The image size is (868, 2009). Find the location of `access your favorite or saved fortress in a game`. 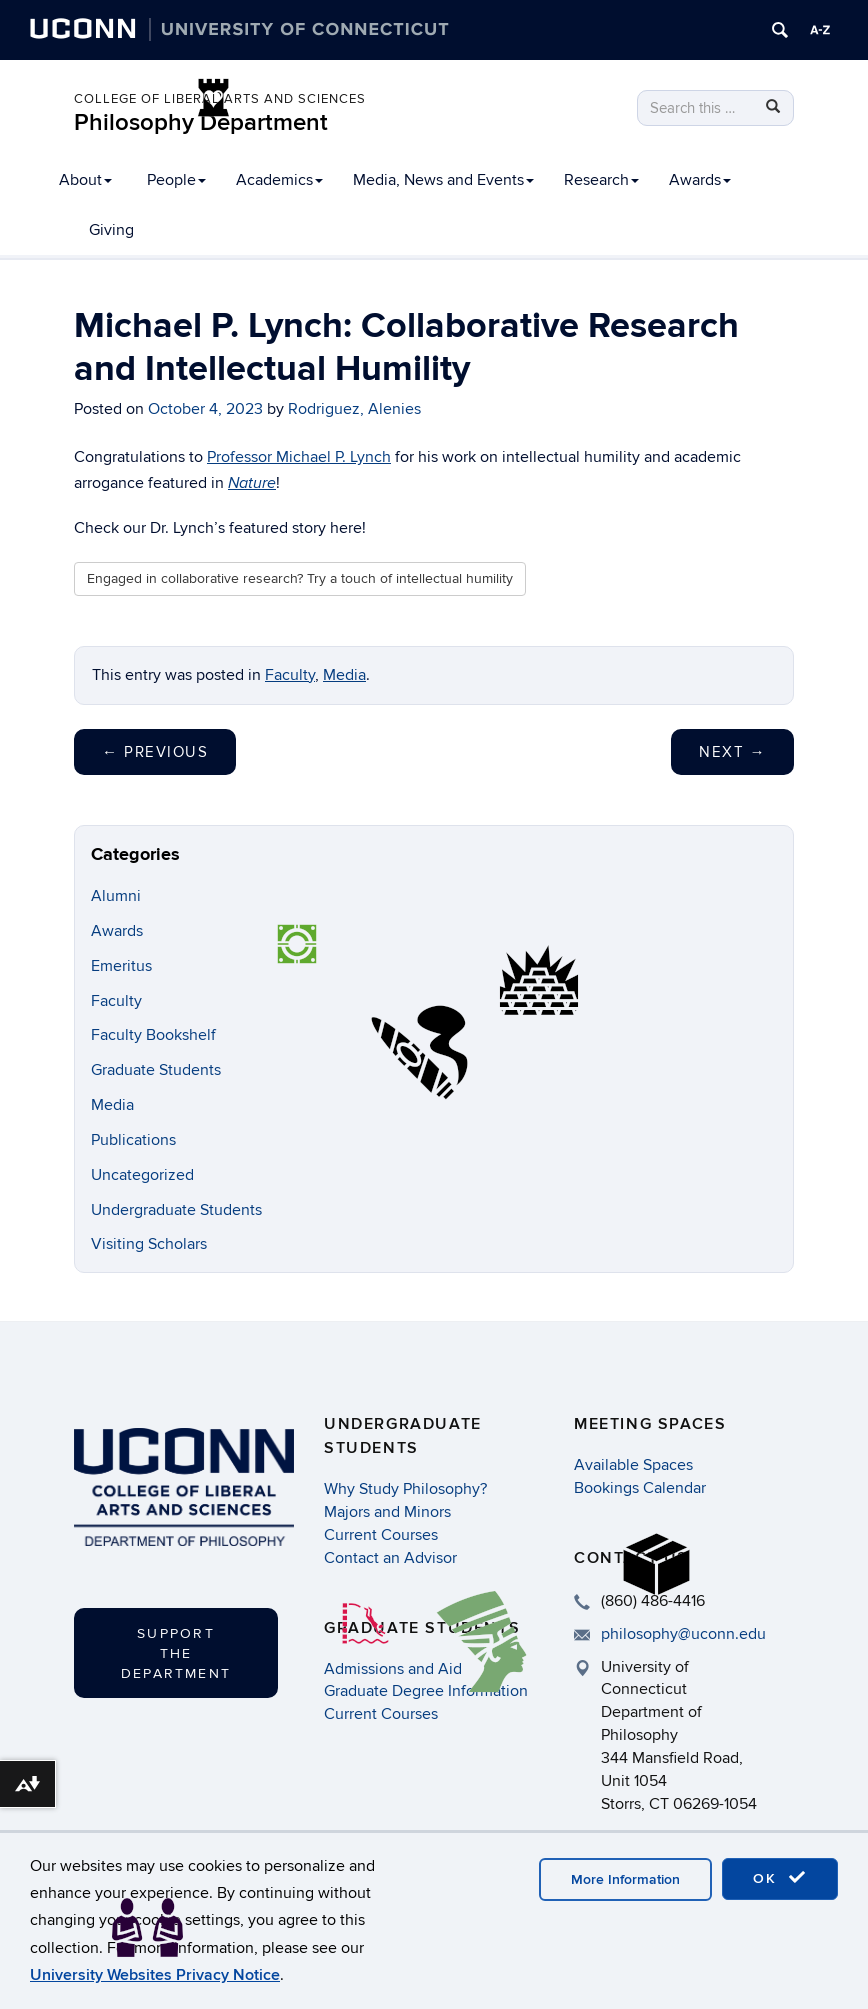

access your favorite or saved fortress in a game is located at coordinates (213, 97).